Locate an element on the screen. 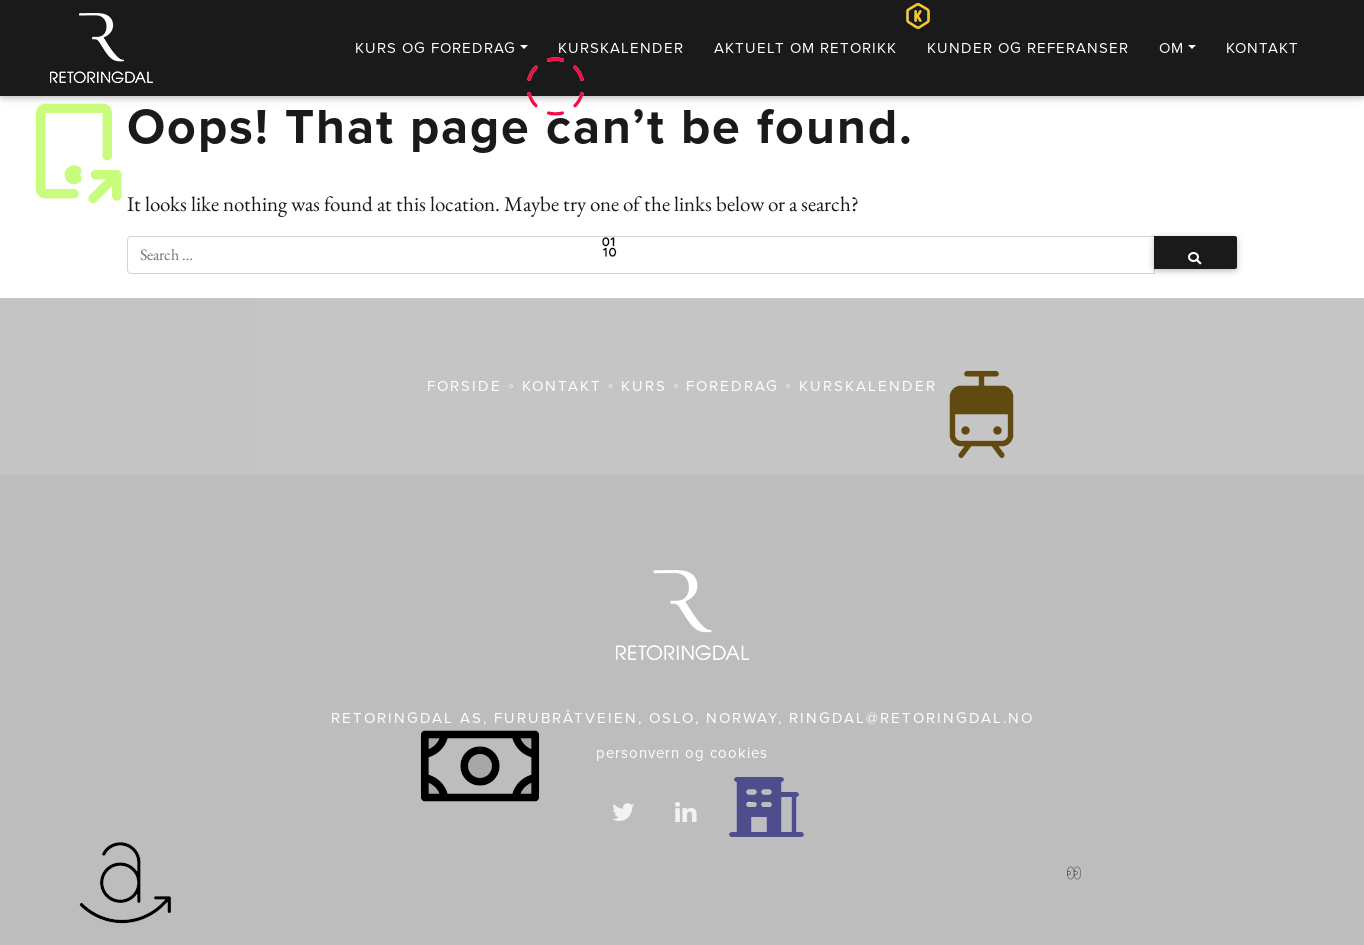 This screenshot has width=1364, height=945. visit amazon.com is located at coordinates (122, 881).